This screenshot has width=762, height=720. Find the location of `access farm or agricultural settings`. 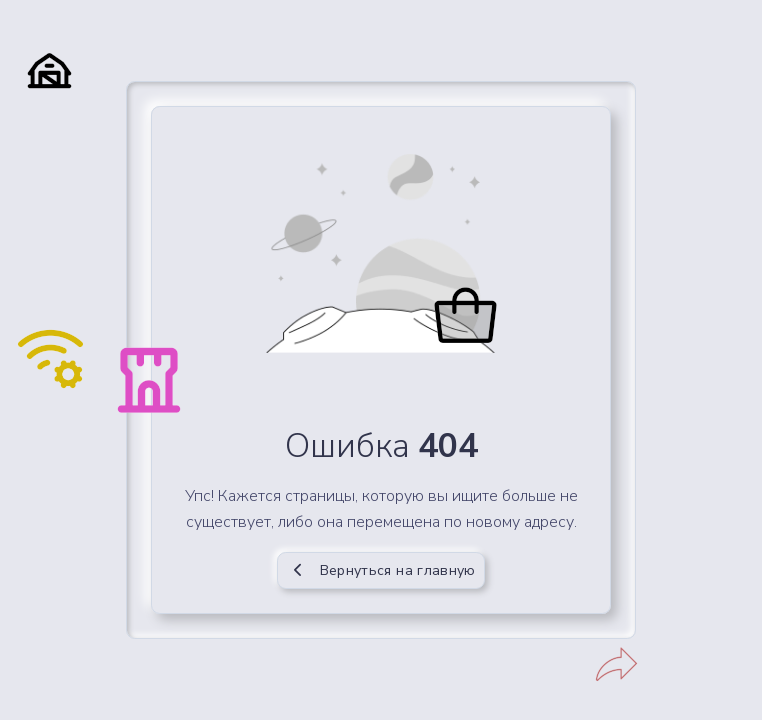

access farm or agricultural settings is located at coordinates (49, 73).